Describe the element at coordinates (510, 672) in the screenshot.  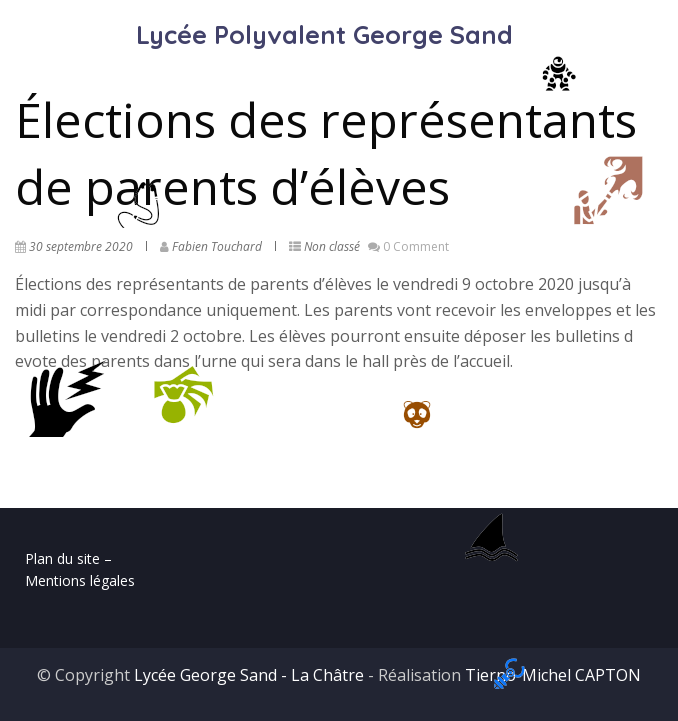
I see `activate robotic arm or grabber tool` at that location.